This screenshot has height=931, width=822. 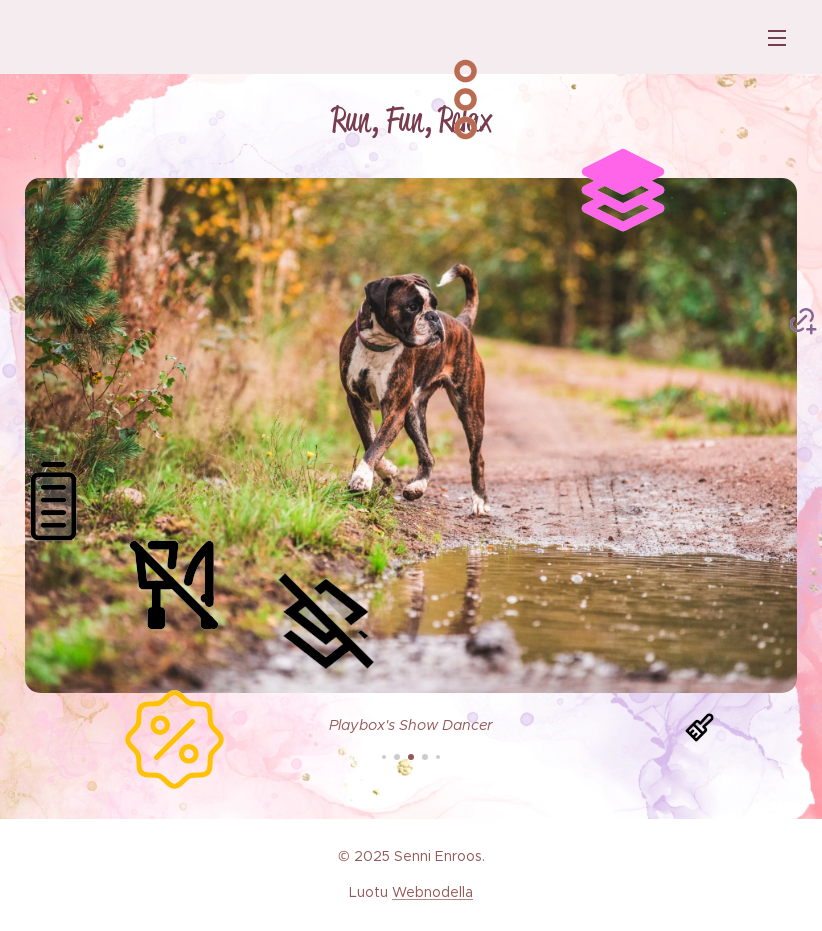 I want to click on view available discounts or promotions, so click(x=174, y=739).